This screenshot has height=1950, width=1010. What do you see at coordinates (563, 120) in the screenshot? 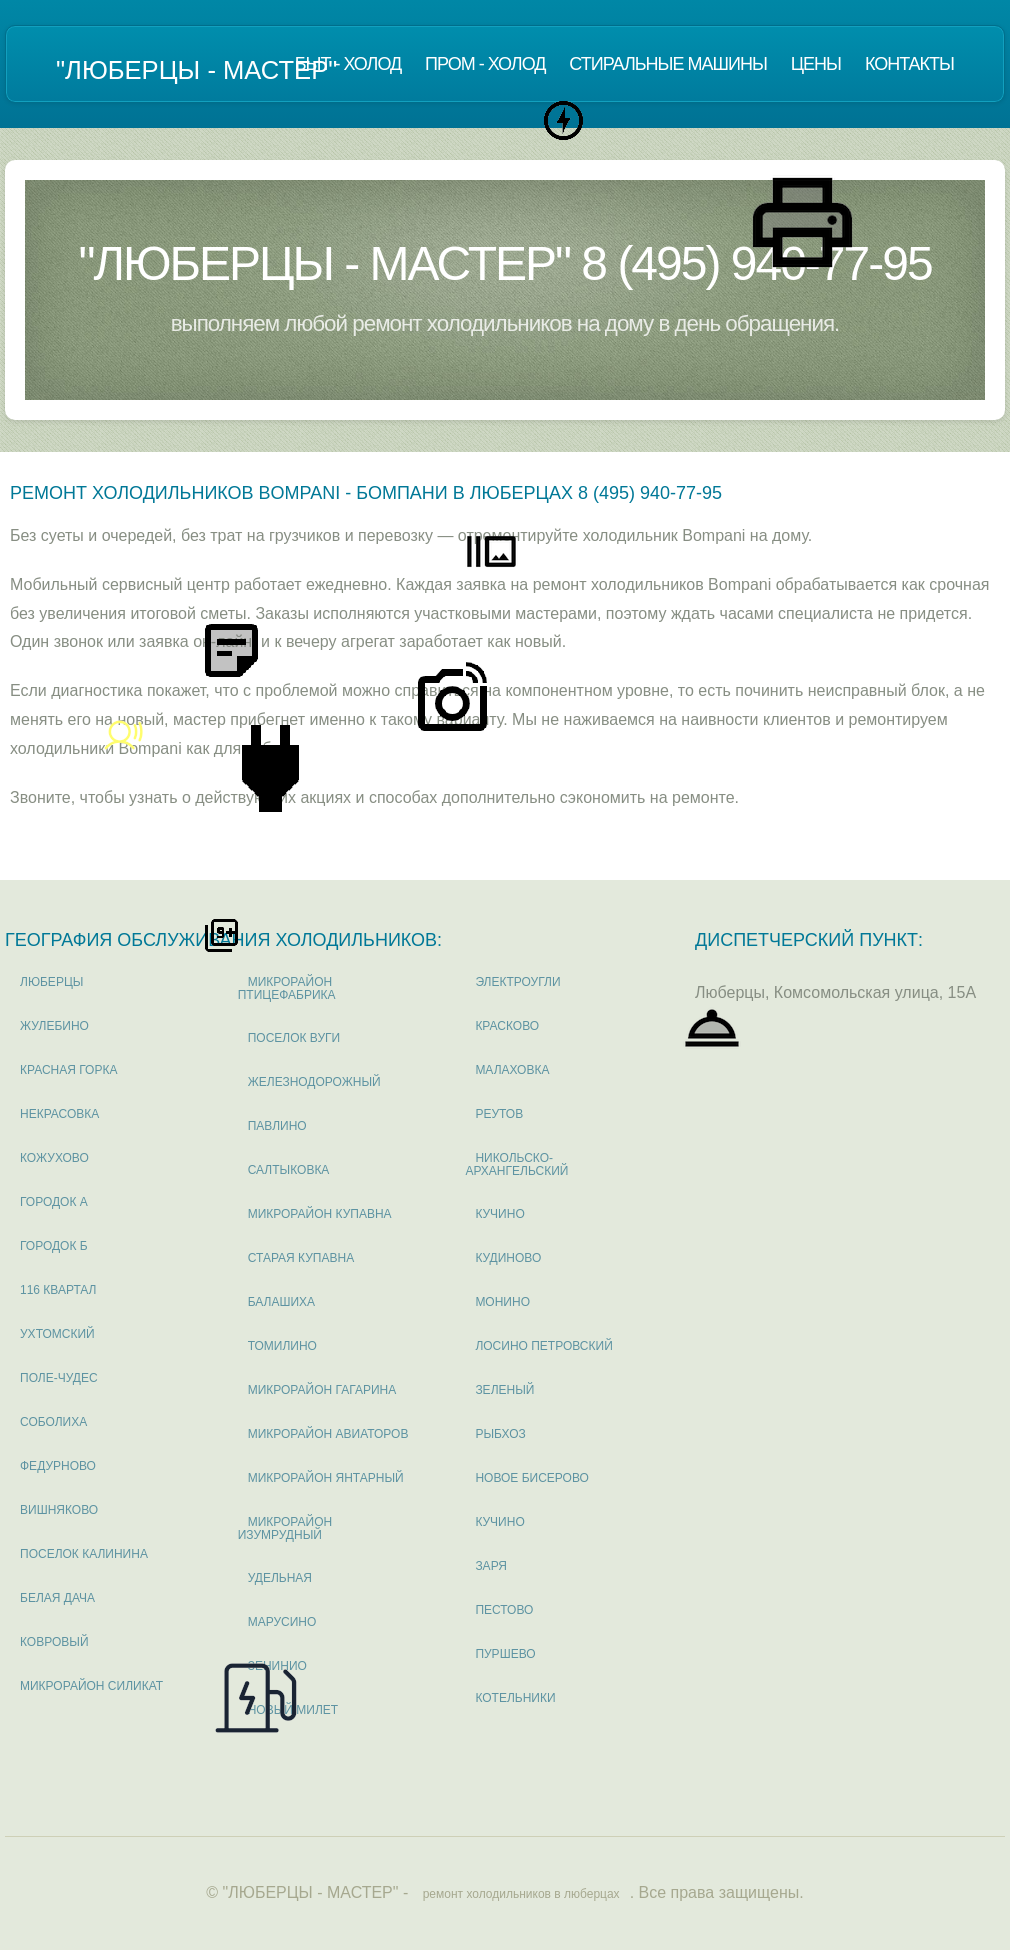
I see `indicates offline or cached content available` at bounding box center [563, 120].